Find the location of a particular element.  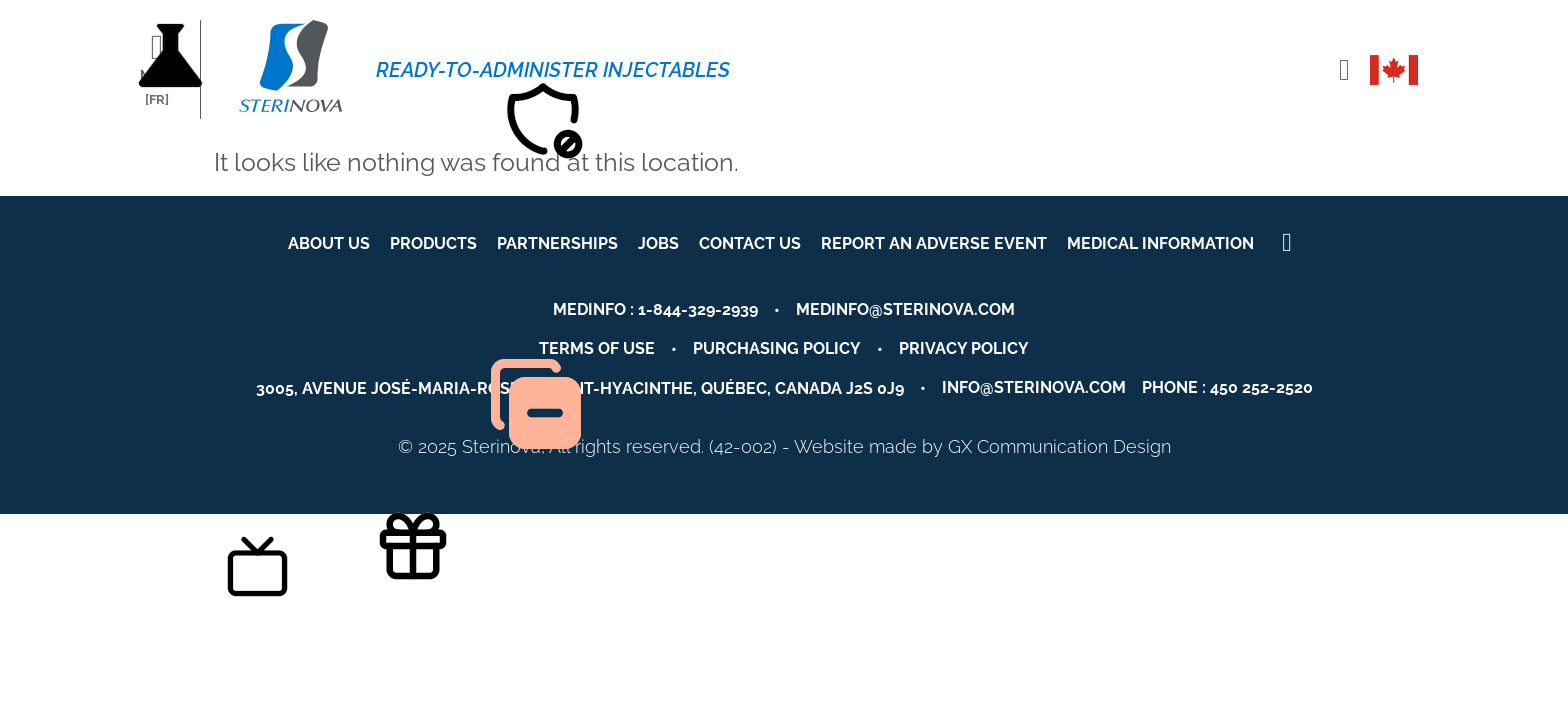

cancel or disable security protection is located at coordinates (543, 119).